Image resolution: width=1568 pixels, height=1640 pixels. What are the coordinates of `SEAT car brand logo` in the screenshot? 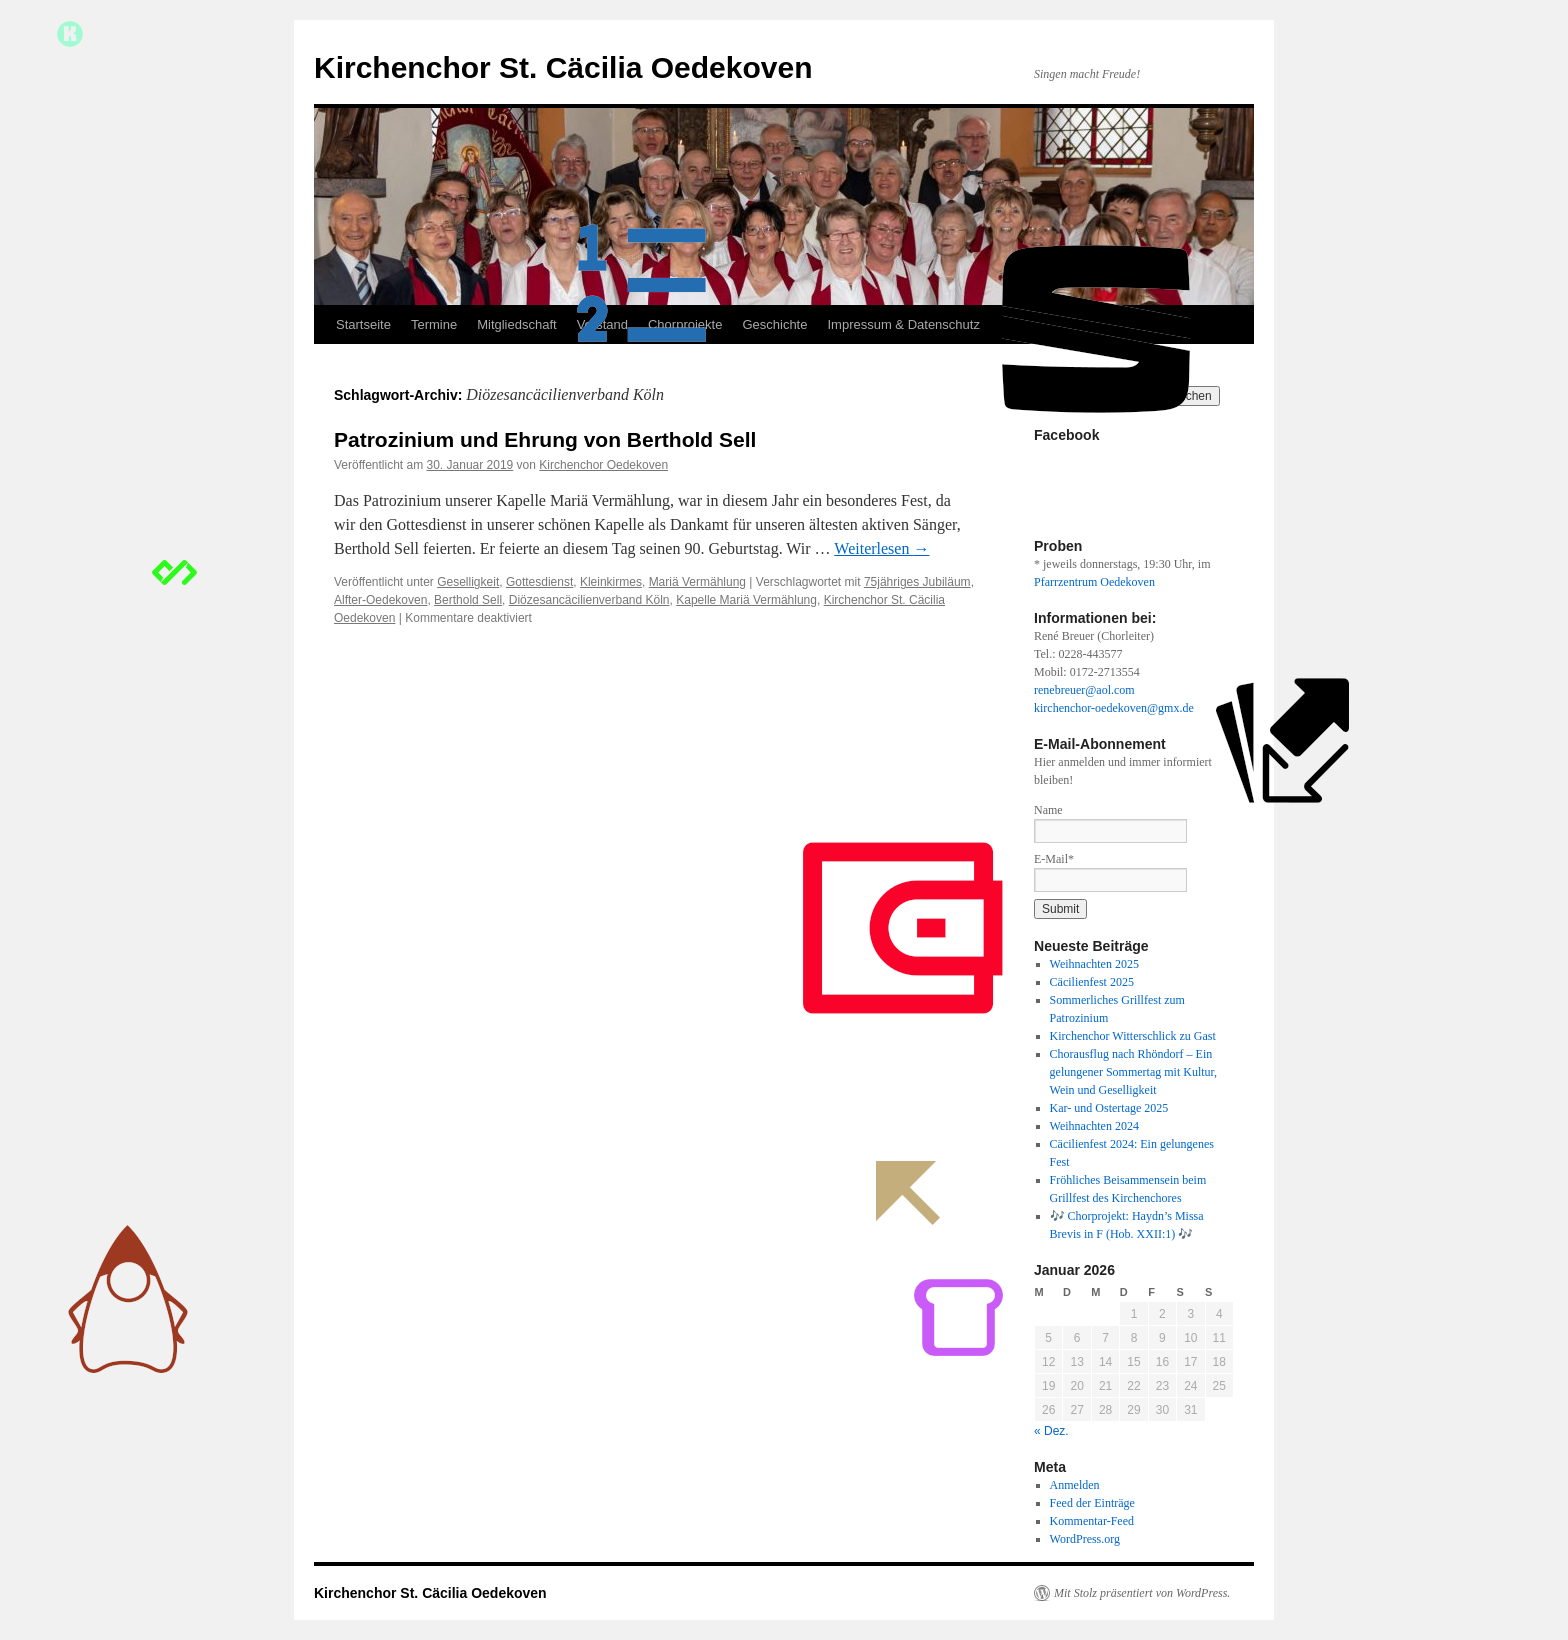 It's located at (1096, 329).